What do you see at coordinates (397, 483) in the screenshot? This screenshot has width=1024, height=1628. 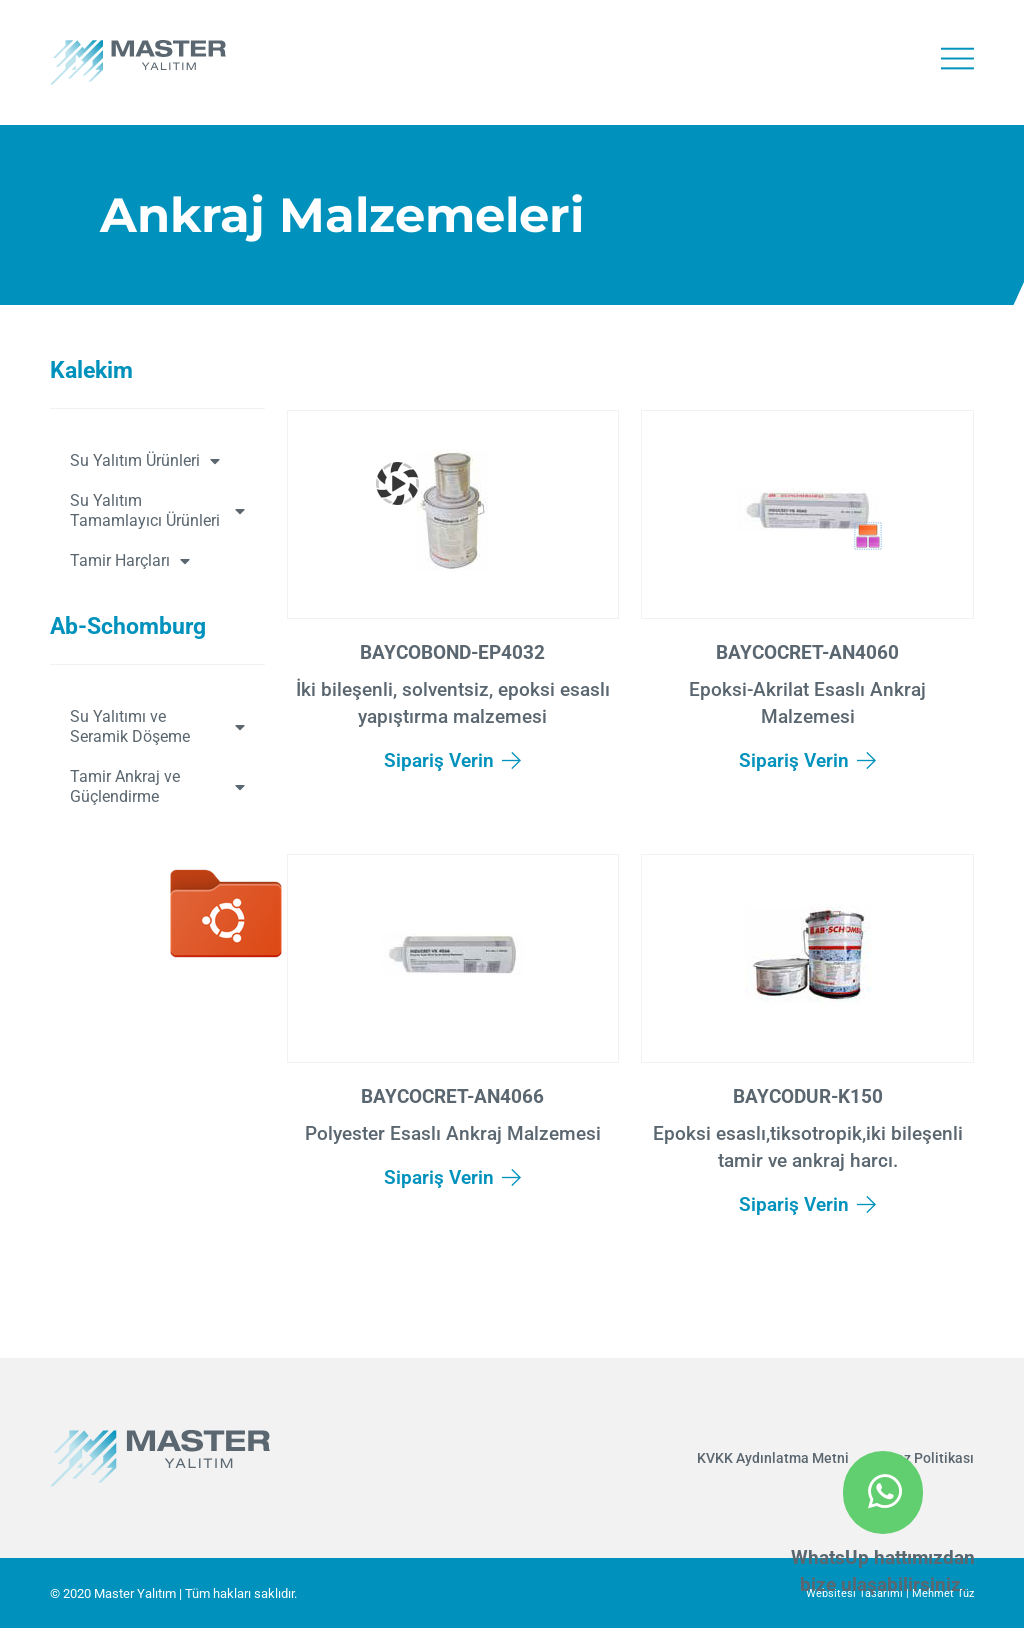 I see `open lollypop music player` at bounding box center [397, 483].